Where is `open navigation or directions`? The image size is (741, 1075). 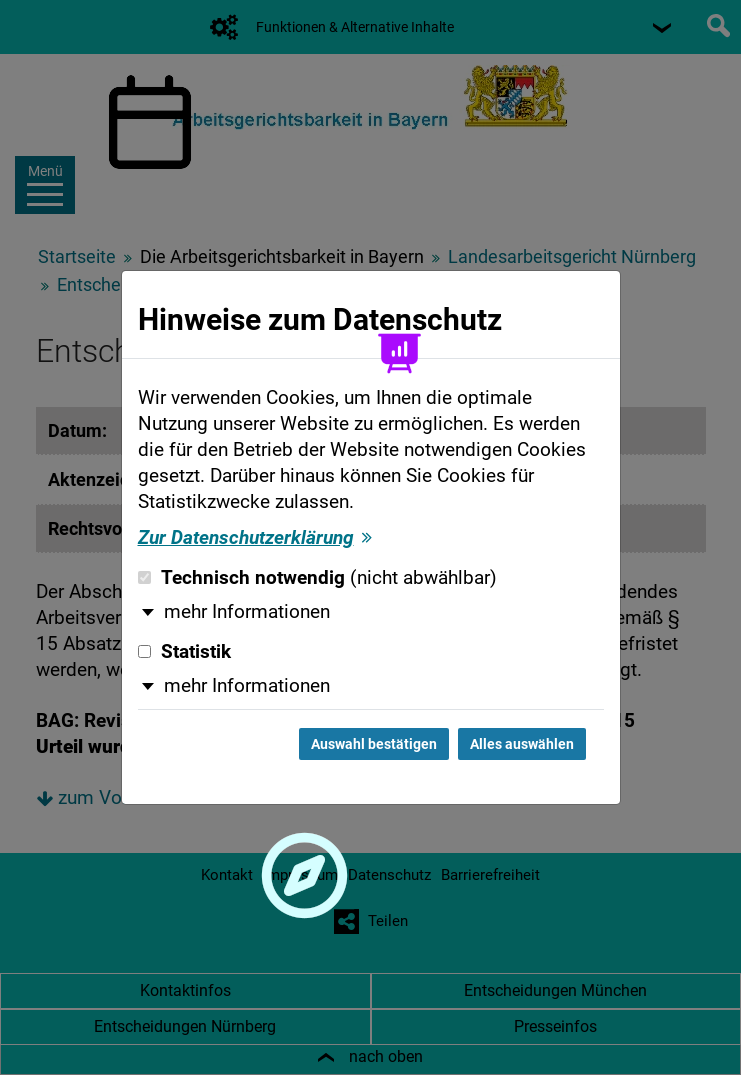
open navigation or directions is located at coordinates (304, 875).